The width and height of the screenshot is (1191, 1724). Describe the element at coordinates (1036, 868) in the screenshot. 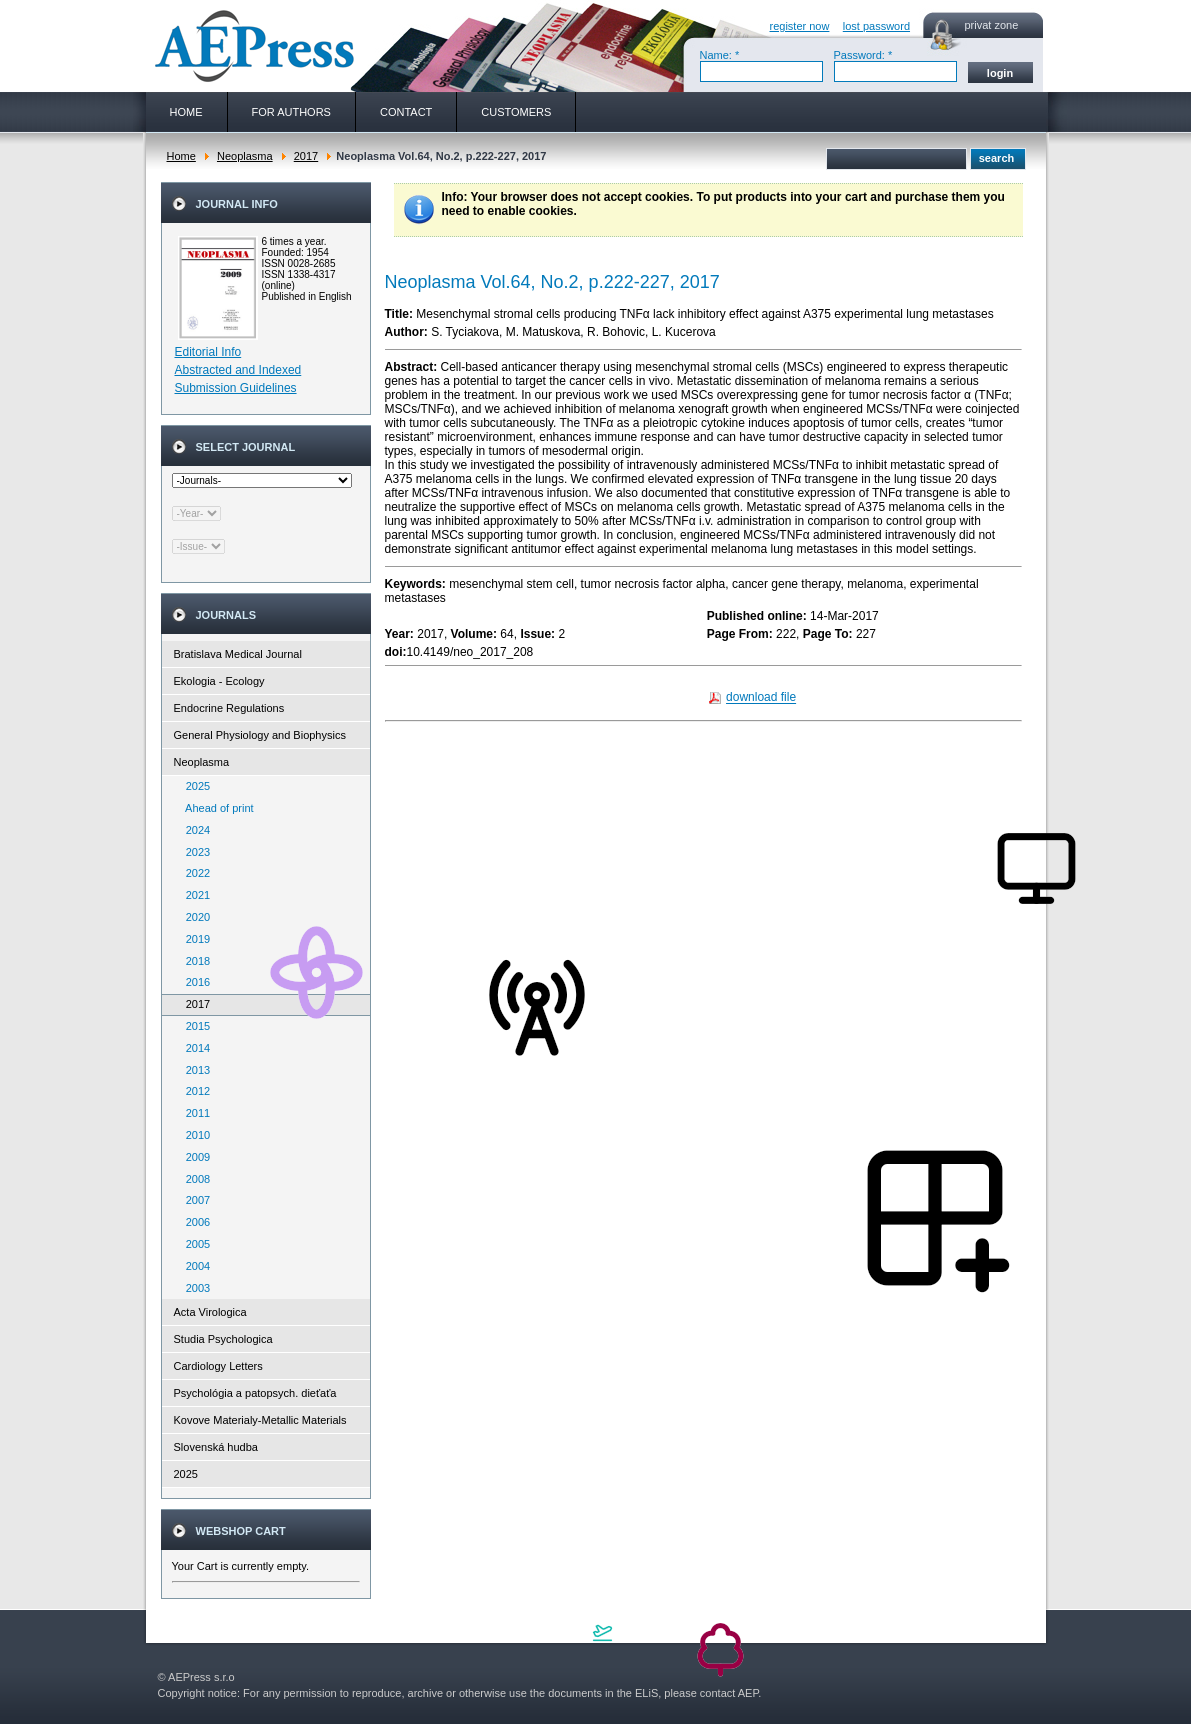

I see `switch to desktop display mode` at that location.